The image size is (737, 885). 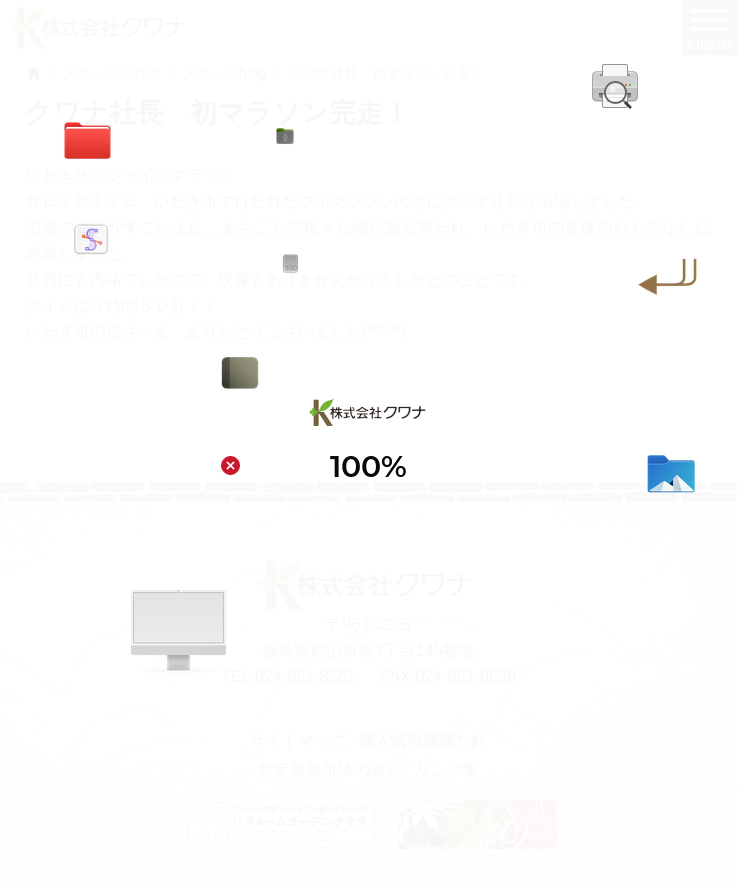 What do you see at coordinates (240, 372) in the screenshot?
I see `access the desktop folder` at bounding box center [240, 372].